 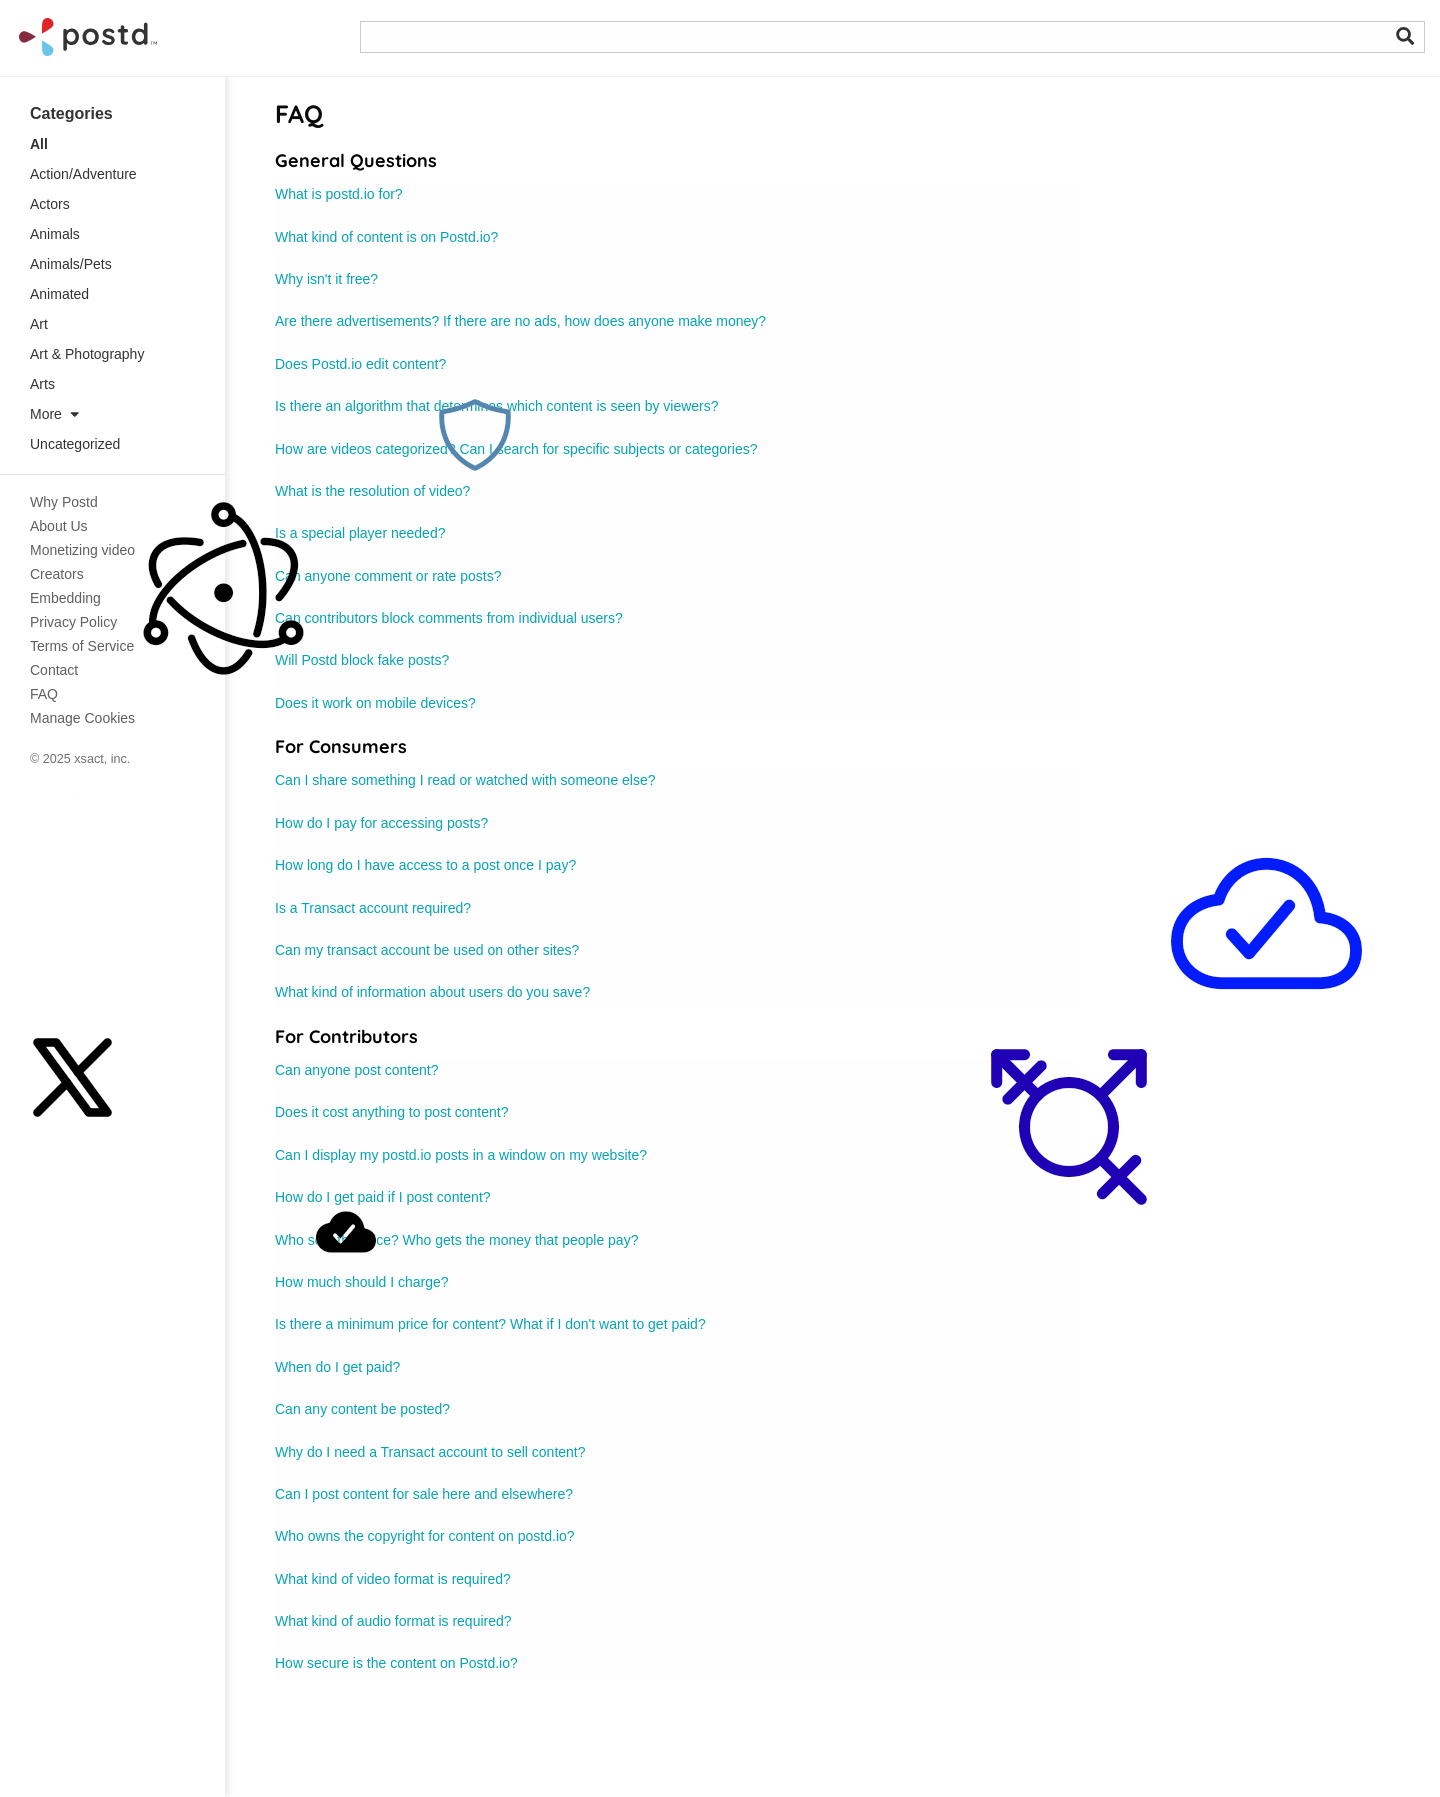 I want to click on access security settings, so click(x=475, y=435).